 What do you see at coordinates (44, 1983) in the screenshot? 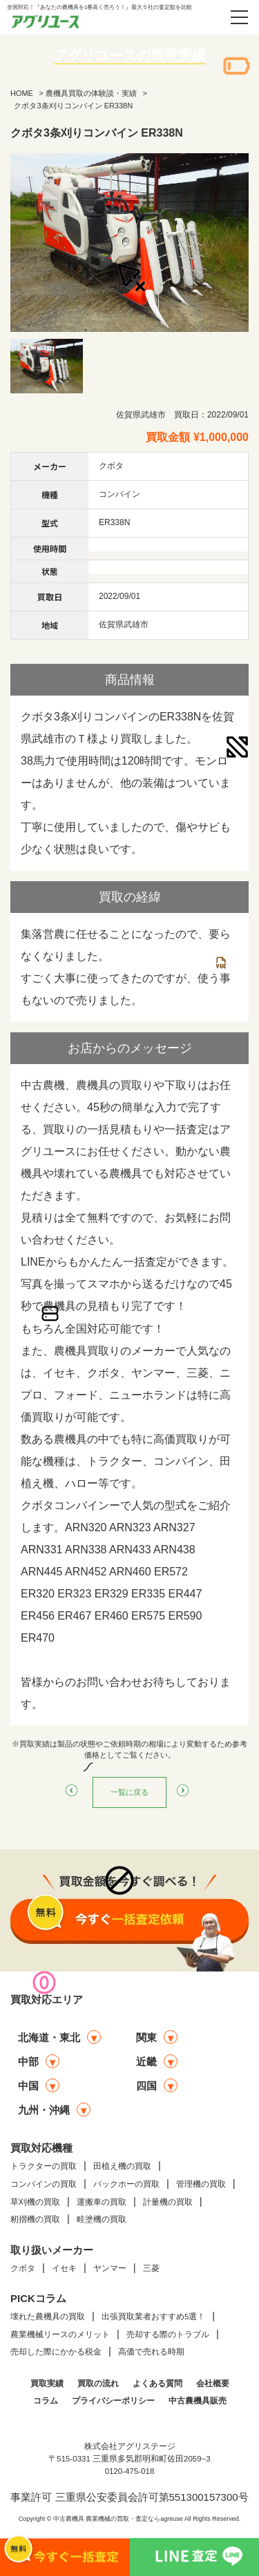
I see `open opera browser` at bounding box center [44, 1983].